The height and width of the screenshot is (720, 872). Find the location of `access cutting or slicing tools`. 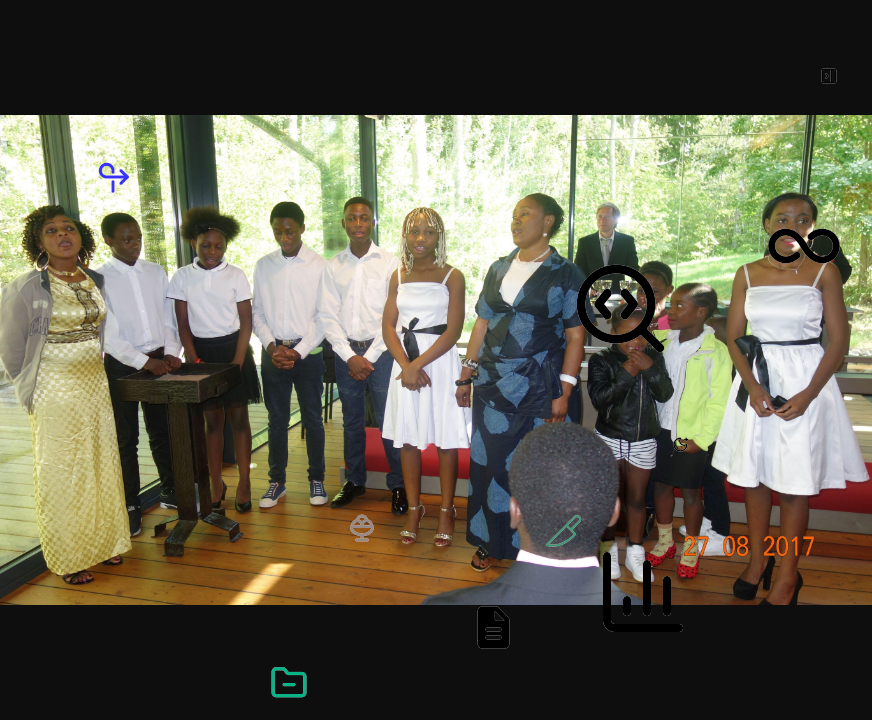

access cutting or slicing tools is located at coordinates (563, 531).